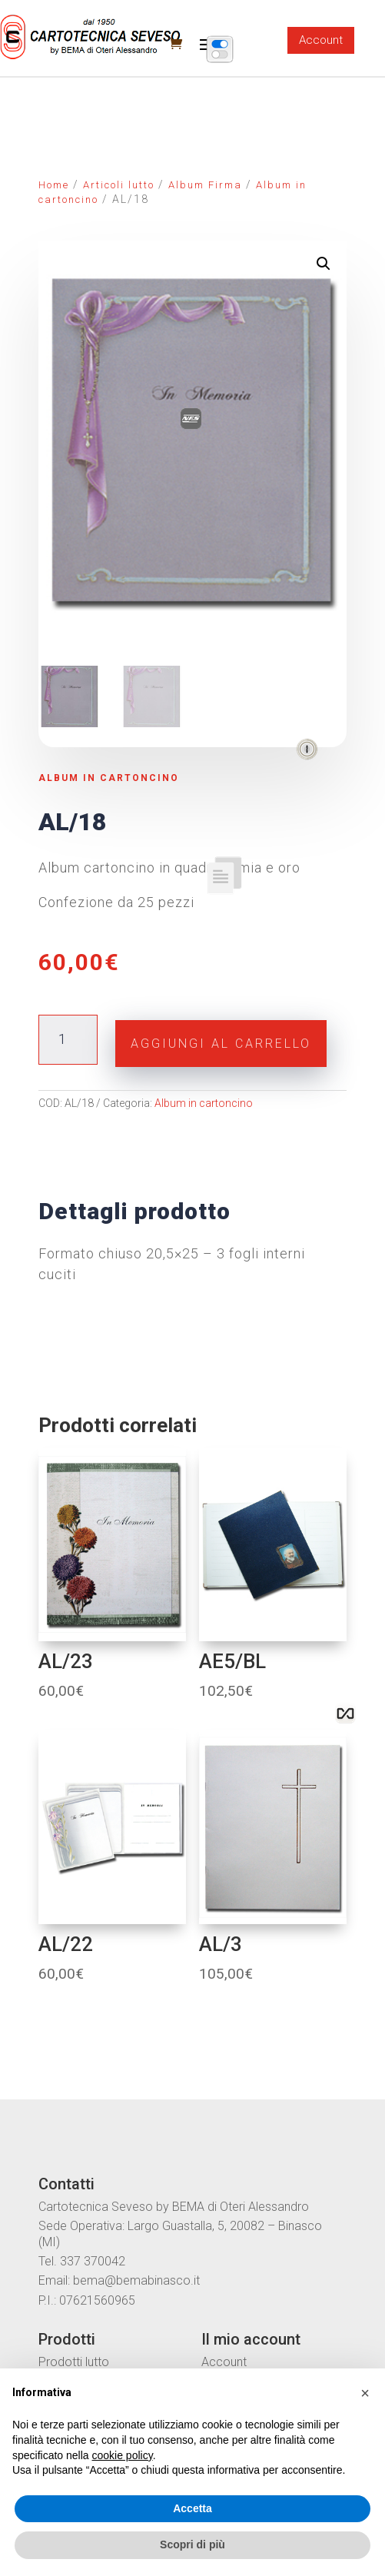 This screenshot has width=385, height=2576. I want to click on indicates a folder contains documents, so click(224, 876).